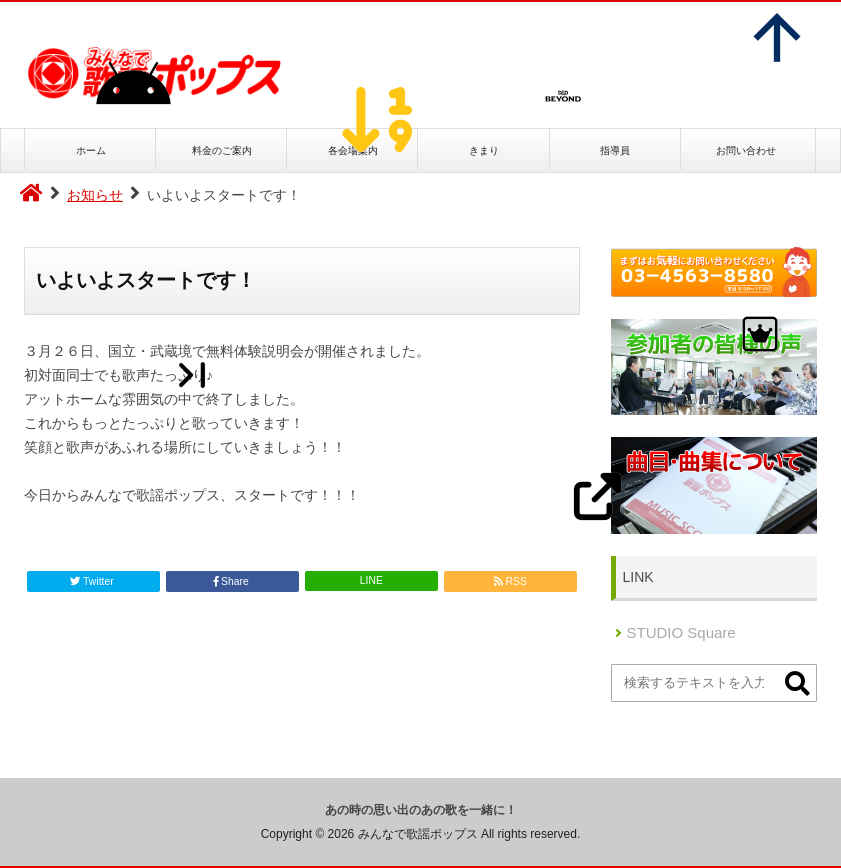 Image resolution: width=841 pixels, height=868 pixels. I want to click on sort numbers in descending order, so click(379, 119).